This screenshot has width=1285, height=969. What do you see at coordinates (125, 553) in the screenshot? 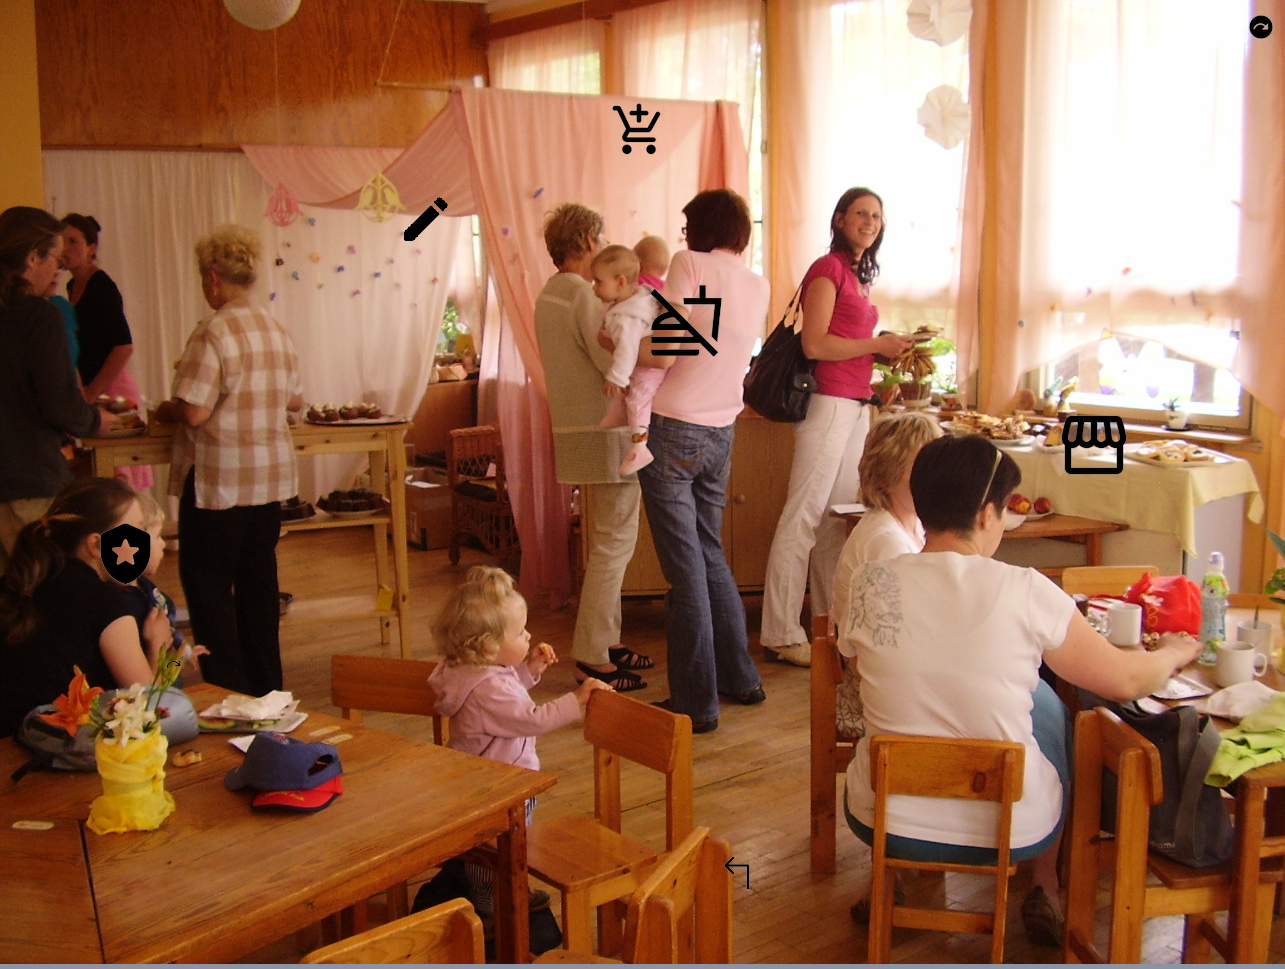
I see `access local police or emergency services` at bounding box center [125, 553].